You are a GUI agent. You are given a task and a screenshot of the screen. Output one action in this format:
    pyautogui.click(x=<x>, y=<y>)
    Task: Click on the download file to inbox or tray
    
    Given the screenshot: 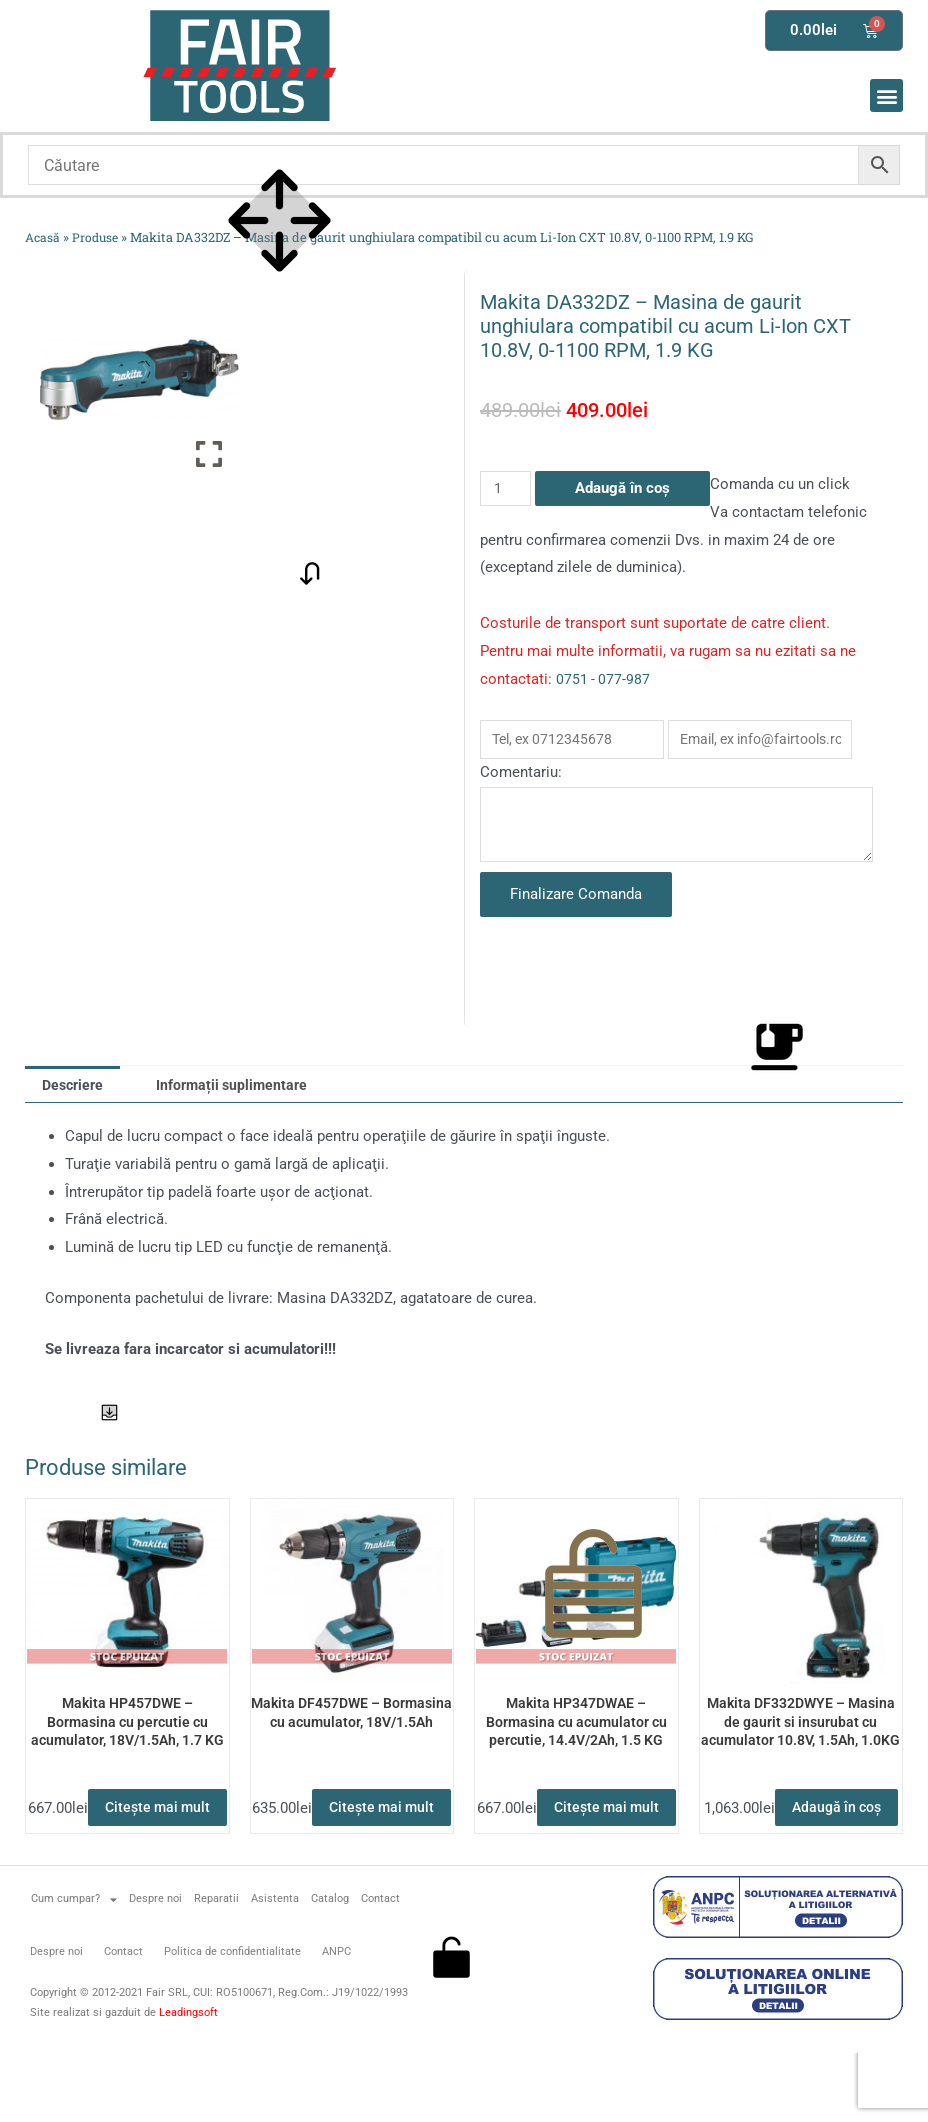 What is the action you would take?
    pyautogui.click(x=109, y=1412)
    